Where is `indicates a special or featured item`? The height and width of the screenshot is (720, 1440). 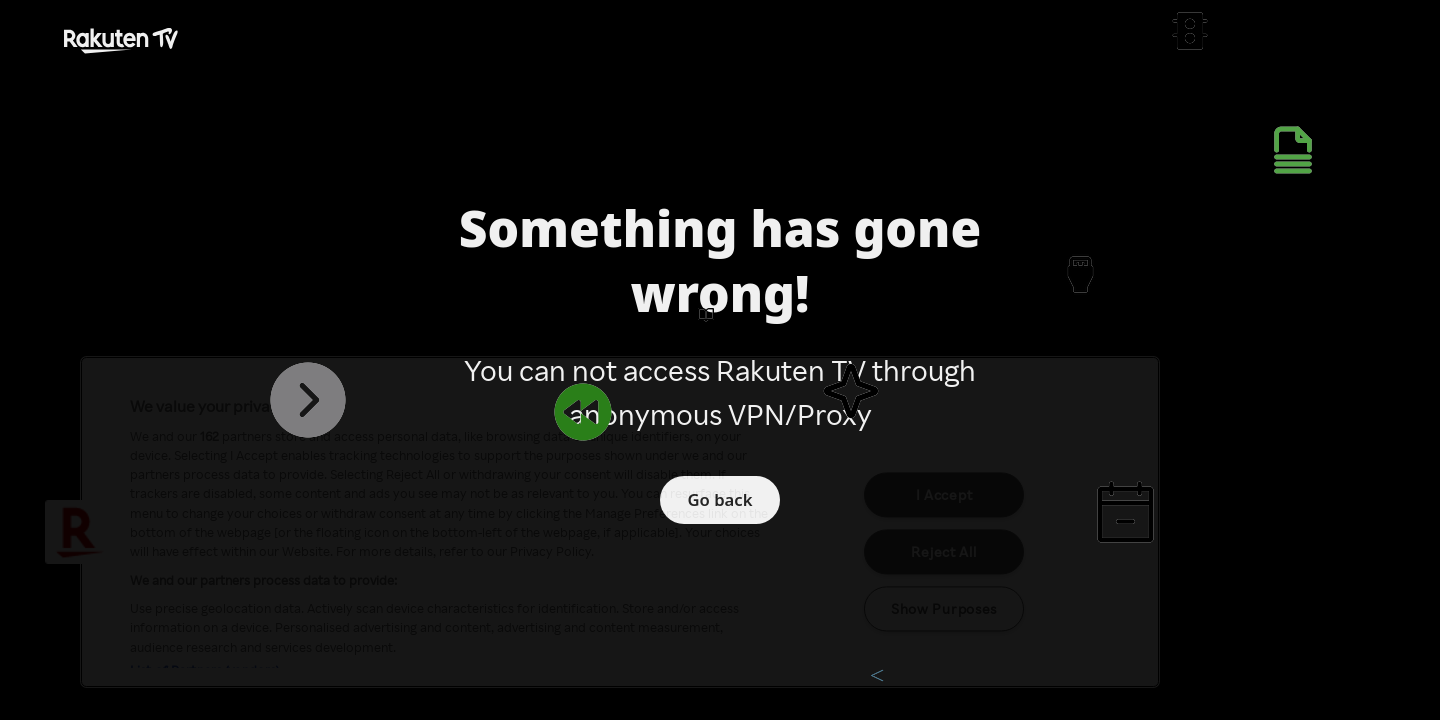 indicates a special or featured item is located at coordinates (851, 391).